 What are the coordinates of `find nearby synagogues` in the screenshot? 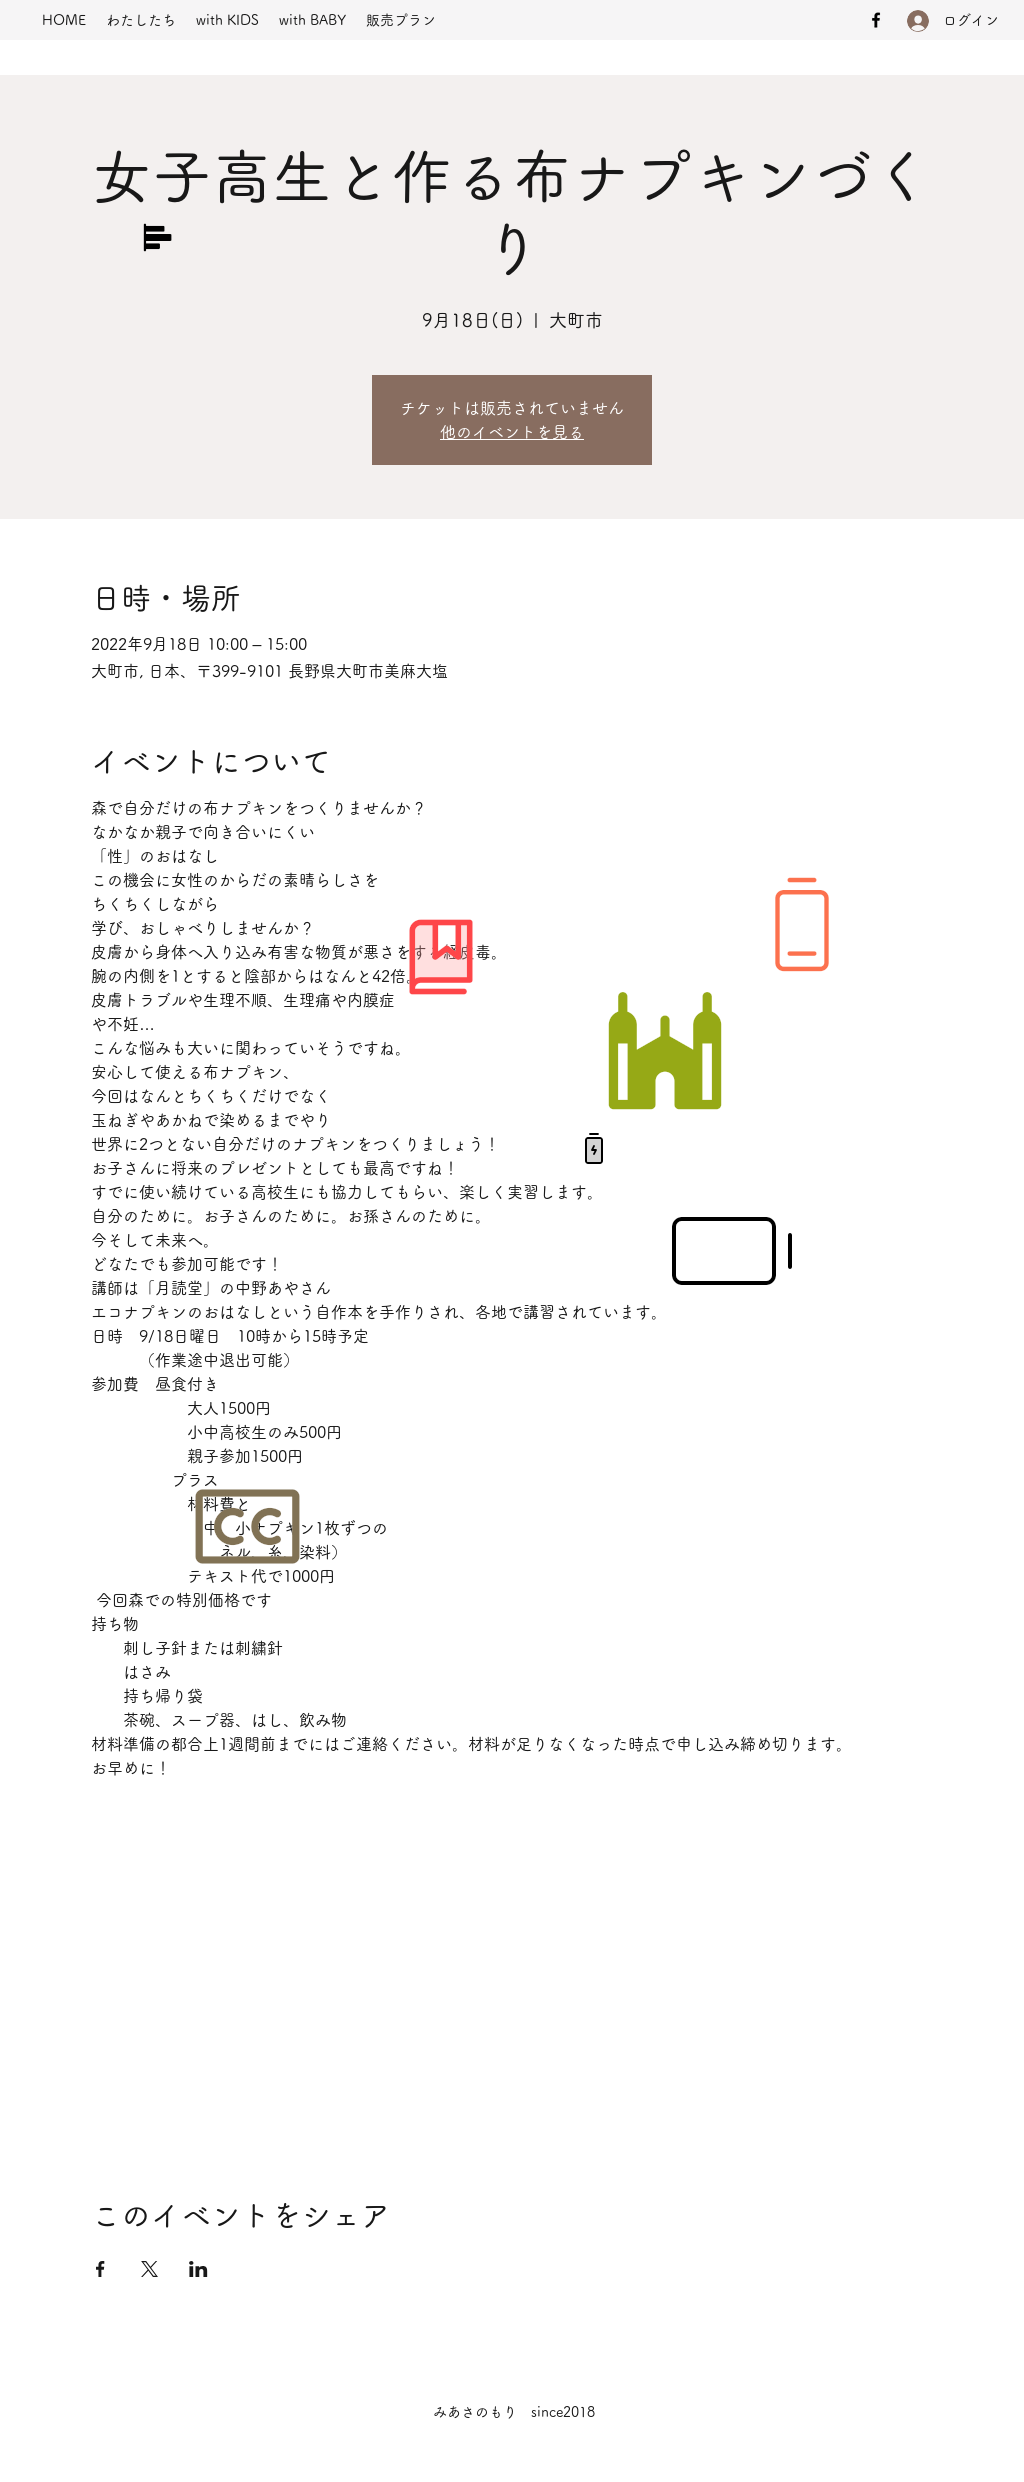 It's located at (665, 1053).